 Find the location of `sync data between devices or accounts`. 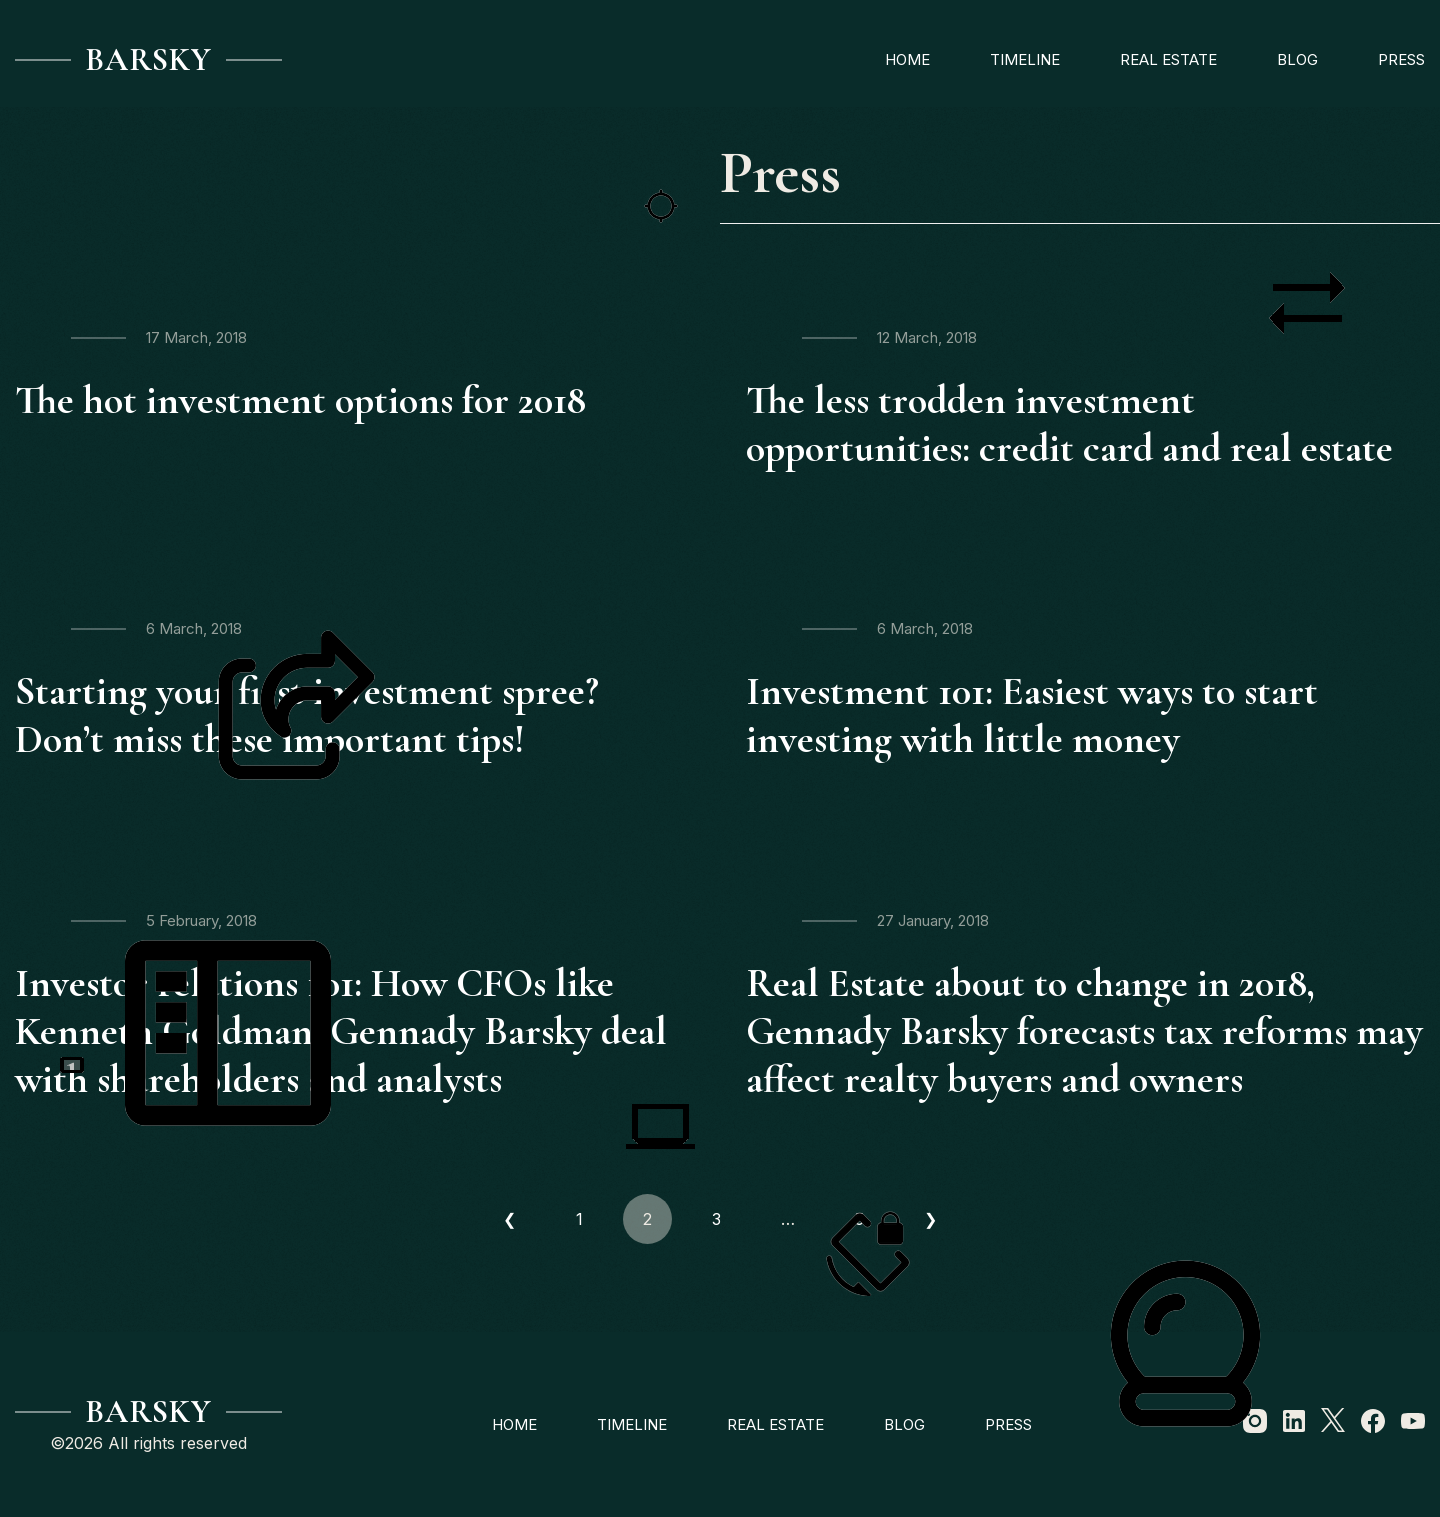

sync data between devices or accounts is located at coordinates (1307, 303).